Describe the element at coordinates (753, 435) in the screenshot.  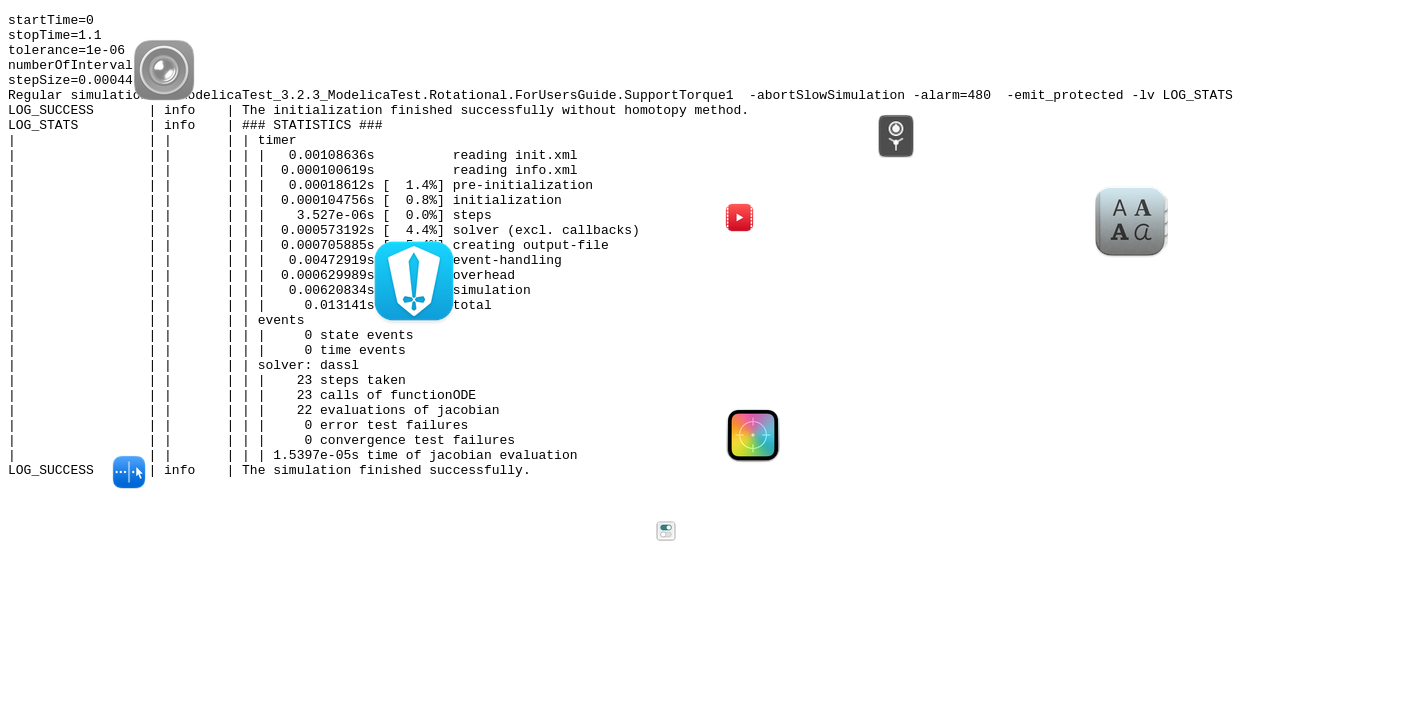
I see `open ProDisplay Calibrator app` at that location.